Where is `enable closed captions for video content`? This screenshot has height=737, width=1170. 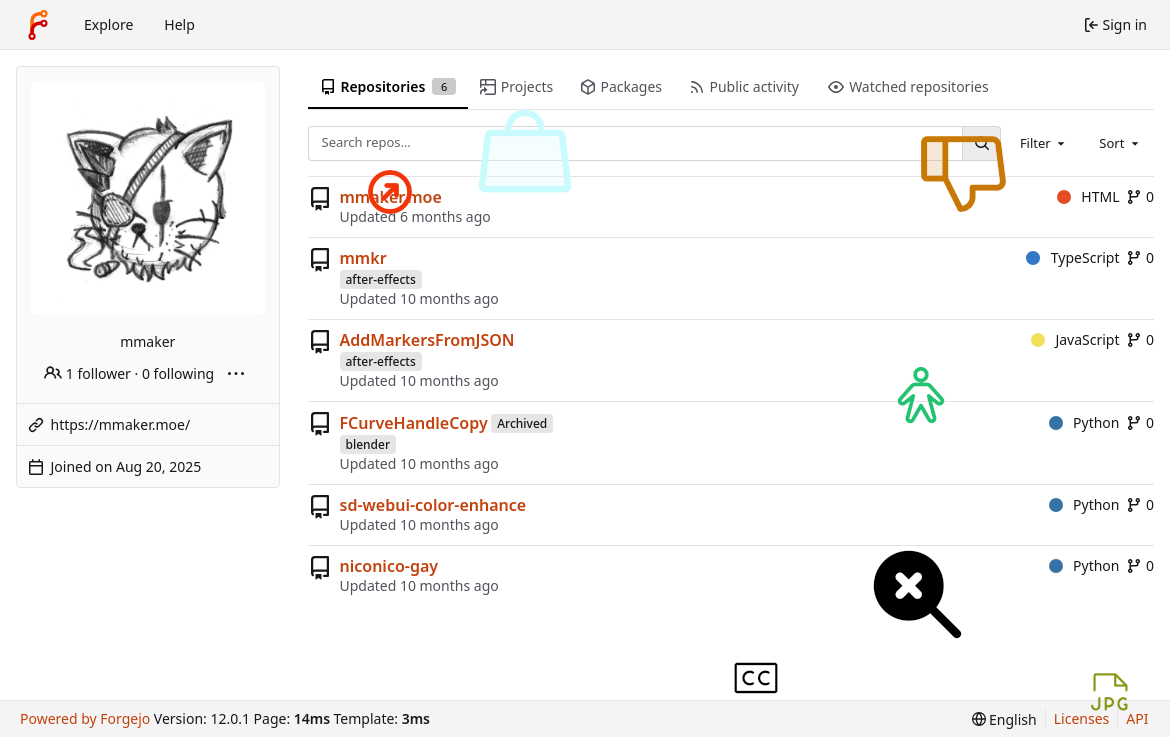 enable closed captions for video content is located at coordinates (756, 678).